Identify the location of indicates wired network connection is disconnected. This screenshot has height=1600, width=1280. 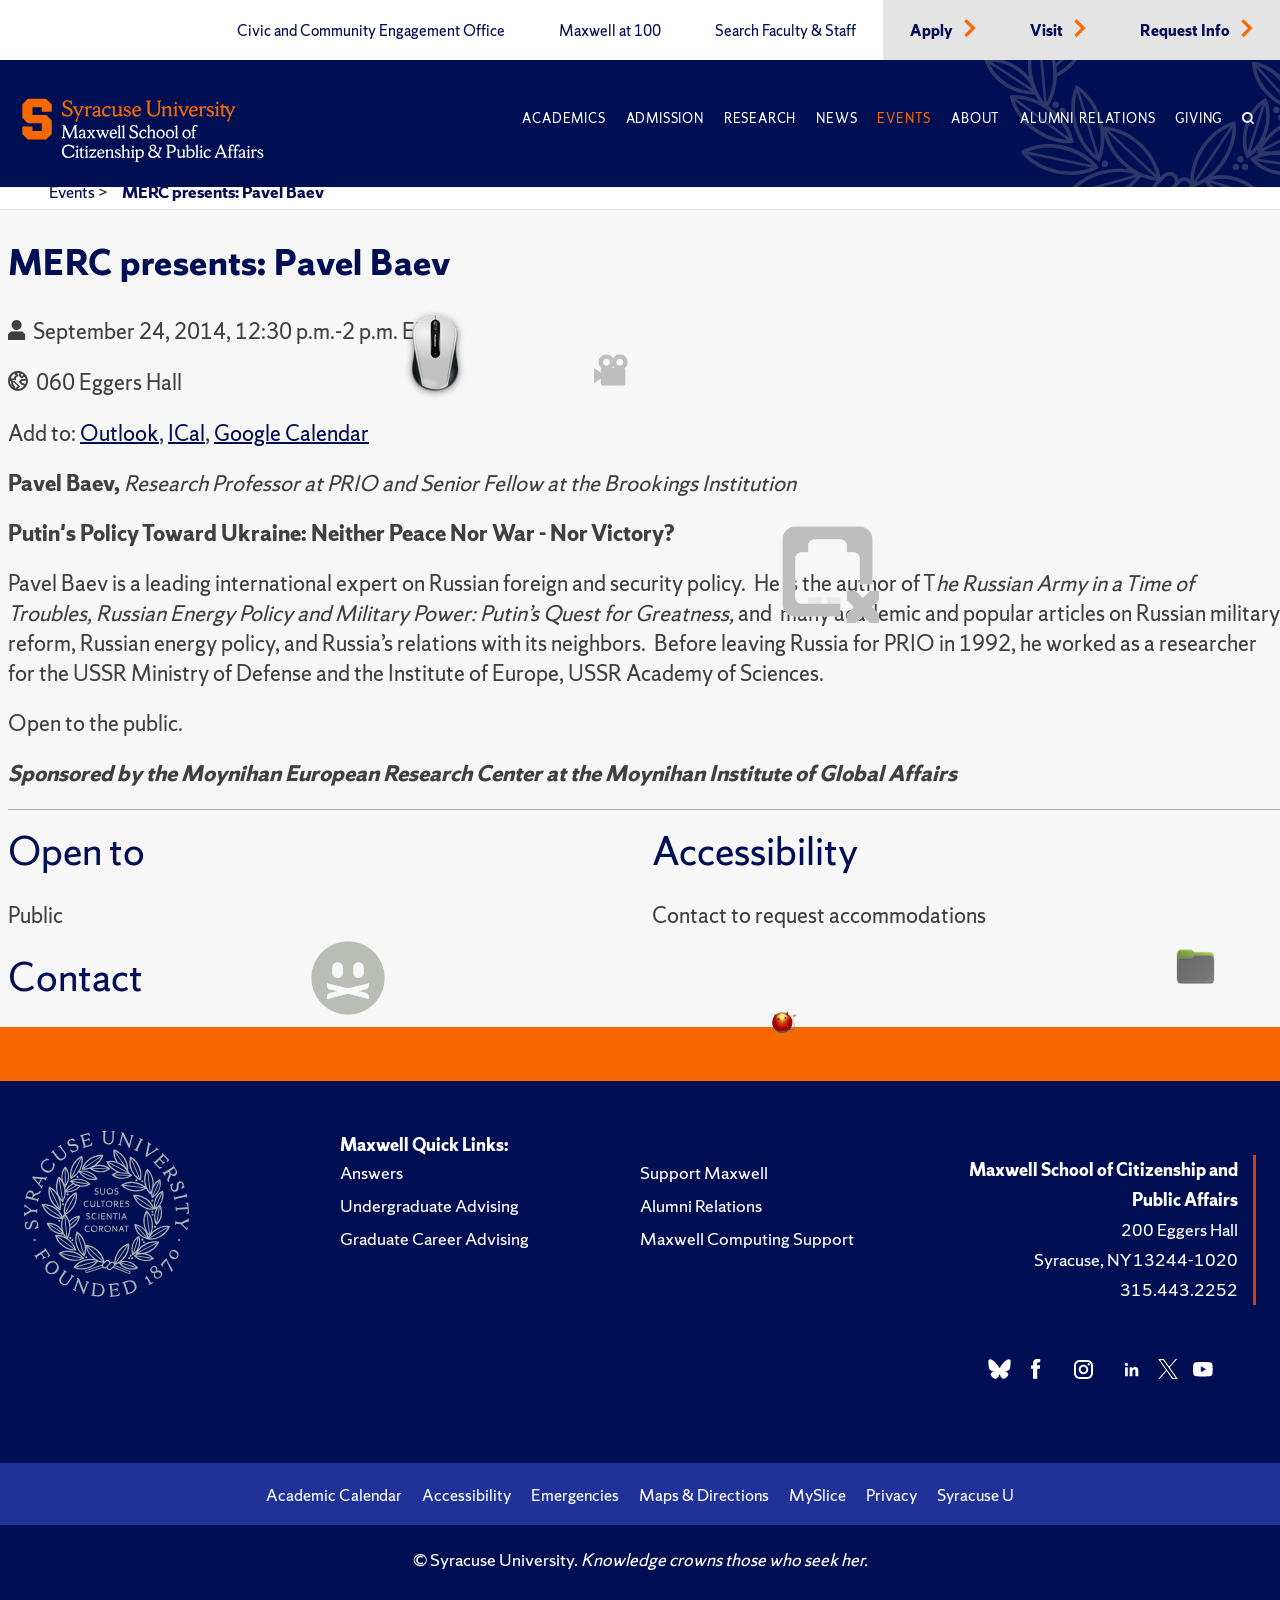
(827, 571).